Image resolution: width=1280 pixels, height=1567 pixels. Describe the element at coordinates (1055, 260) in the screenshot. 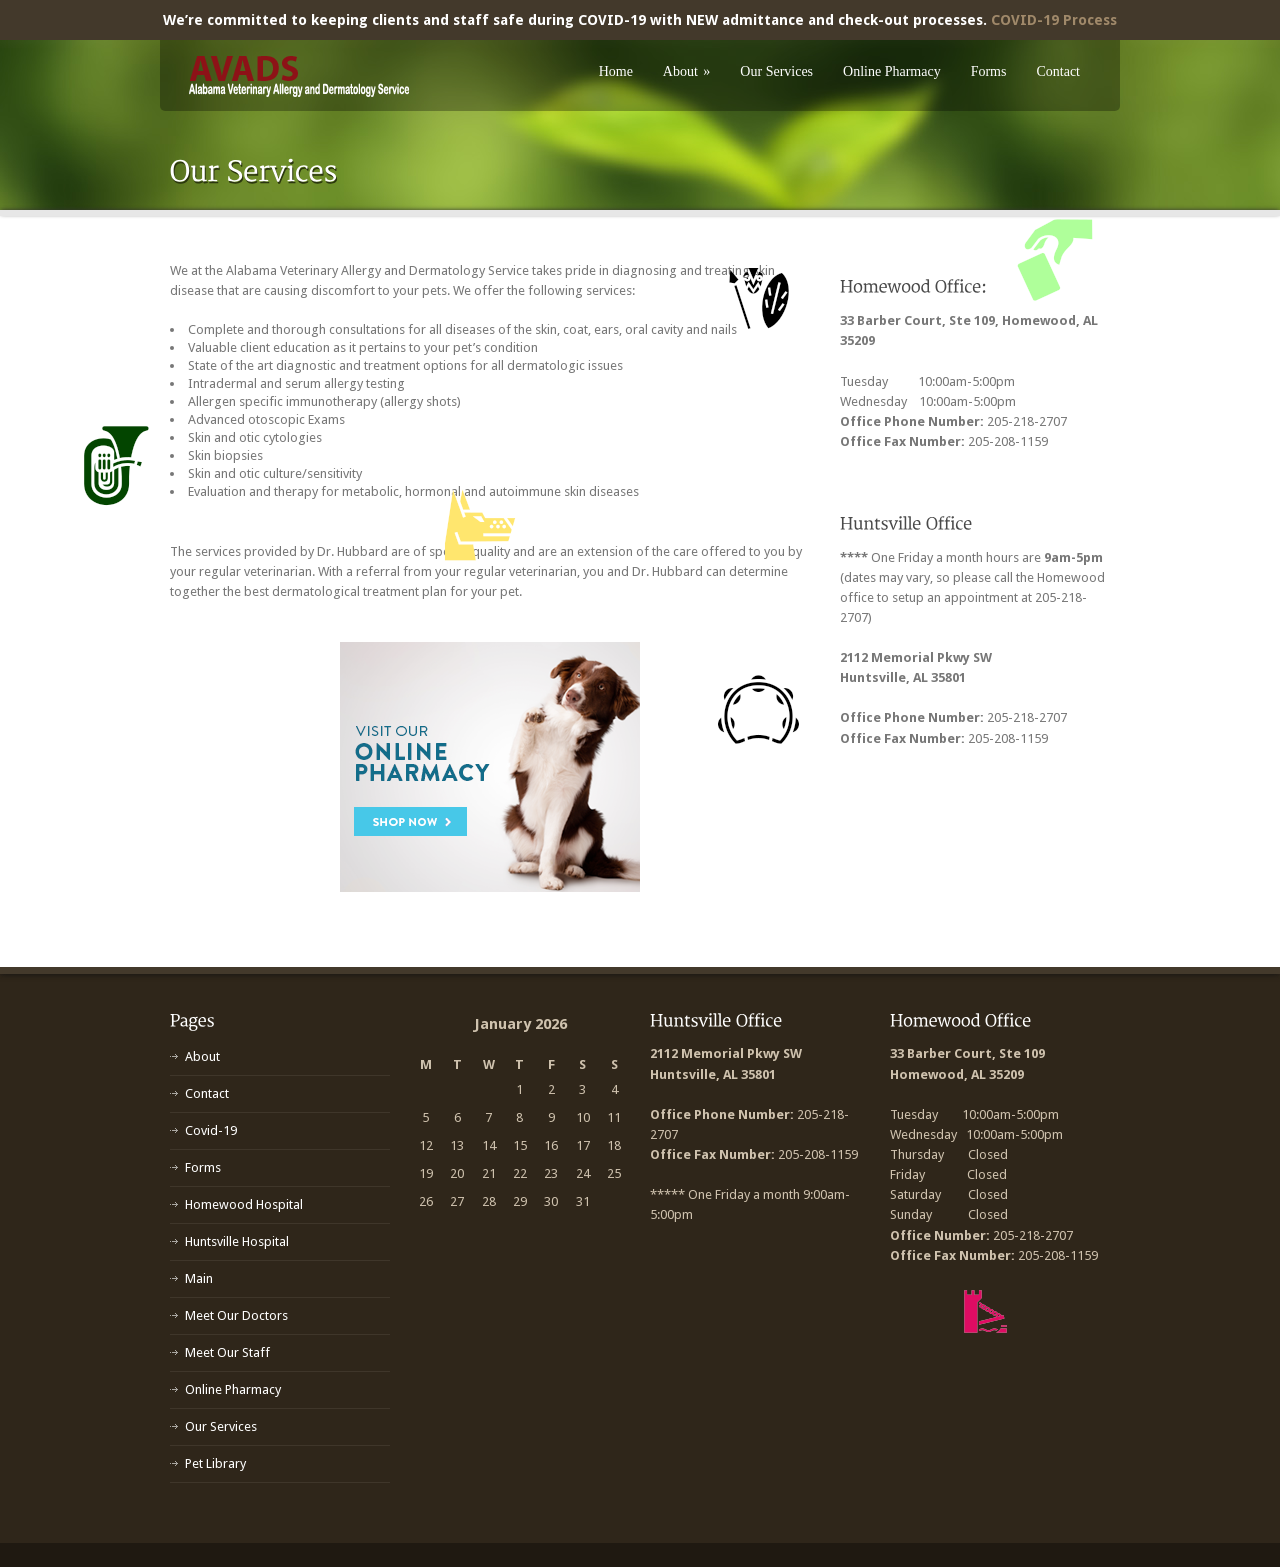

I see `play a card from your hand` at that location.